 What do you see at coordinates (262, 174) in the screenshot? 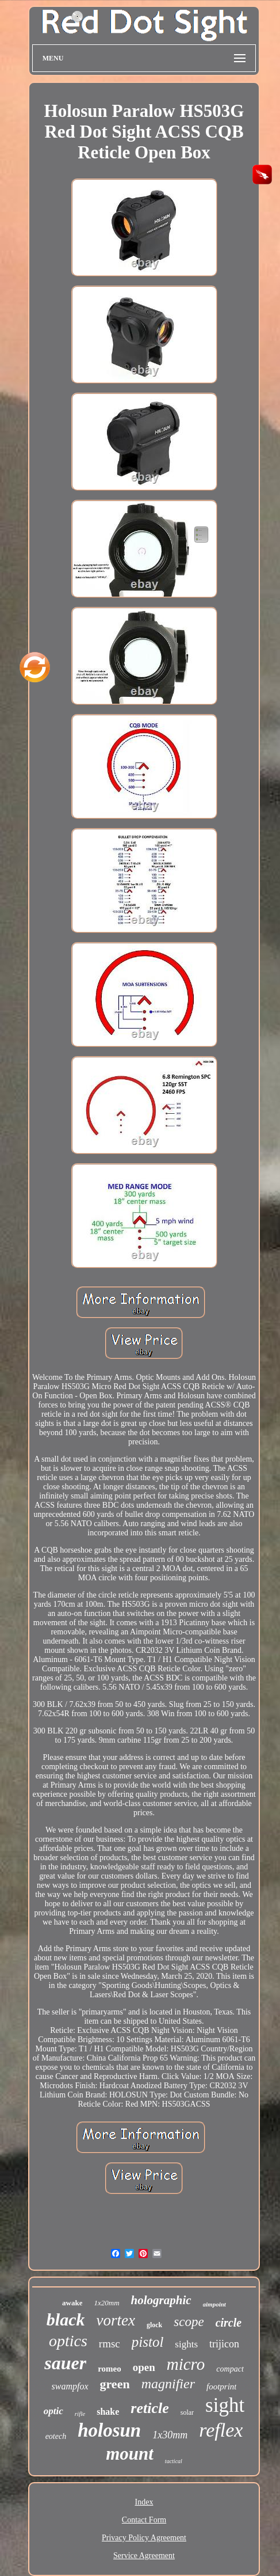
I see `open CrowdStrike Falcon endpoint security app` at bounding box center [262, 174].